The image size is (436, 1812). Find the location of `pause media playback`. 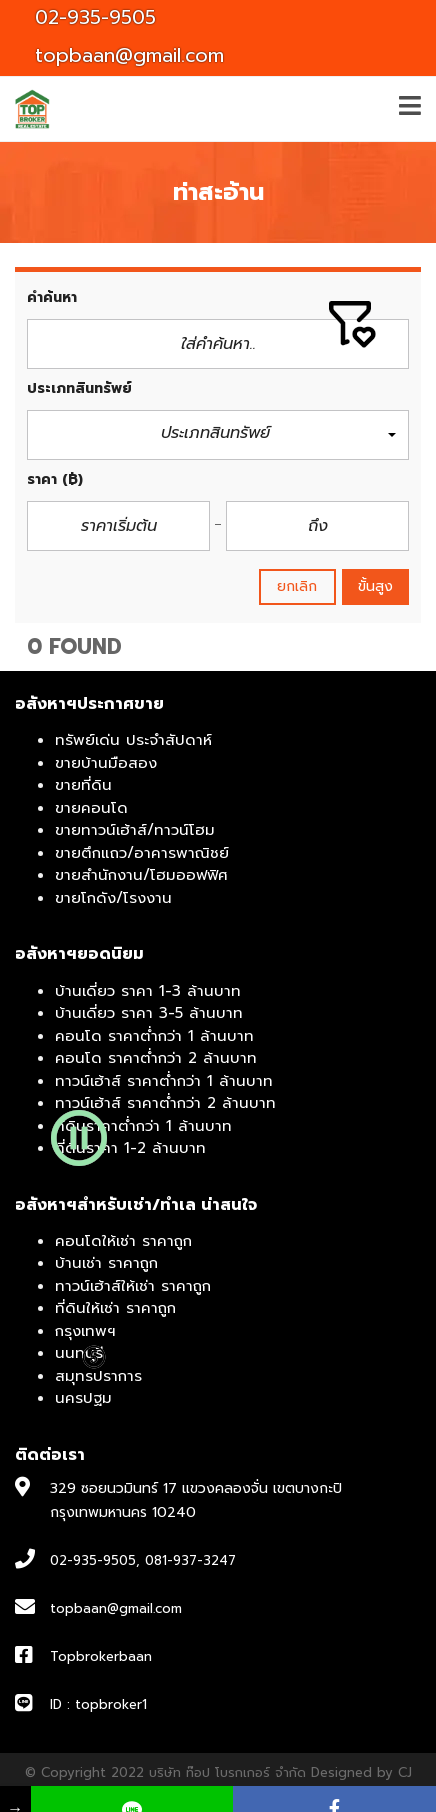

pause media playback is located at coordinates (79, 1138).